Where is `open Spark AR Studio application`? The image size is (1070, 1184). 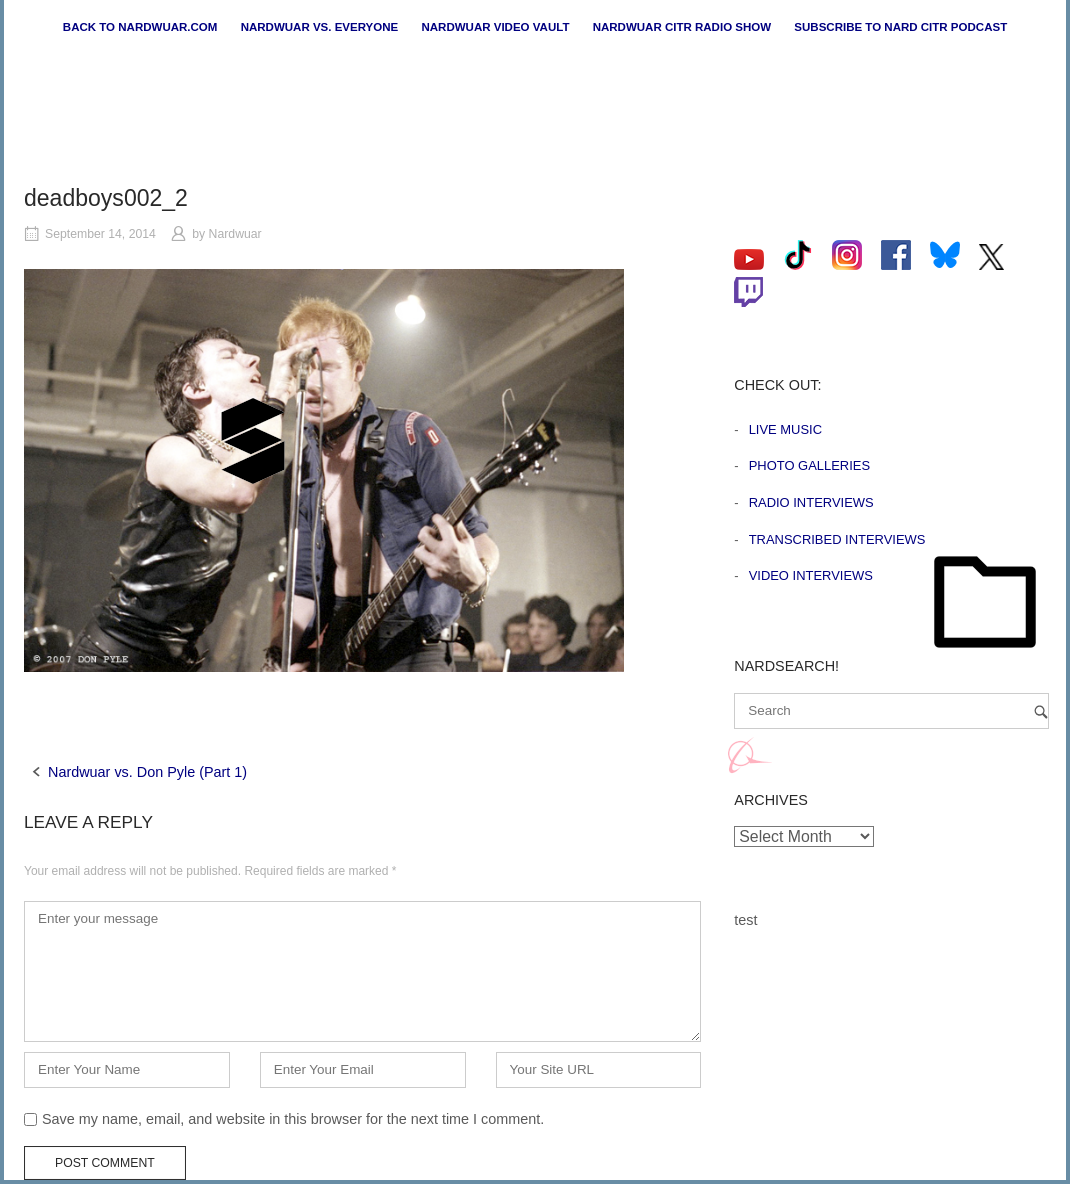
open Spark AR Studio application is located at coordinates (253, 441).